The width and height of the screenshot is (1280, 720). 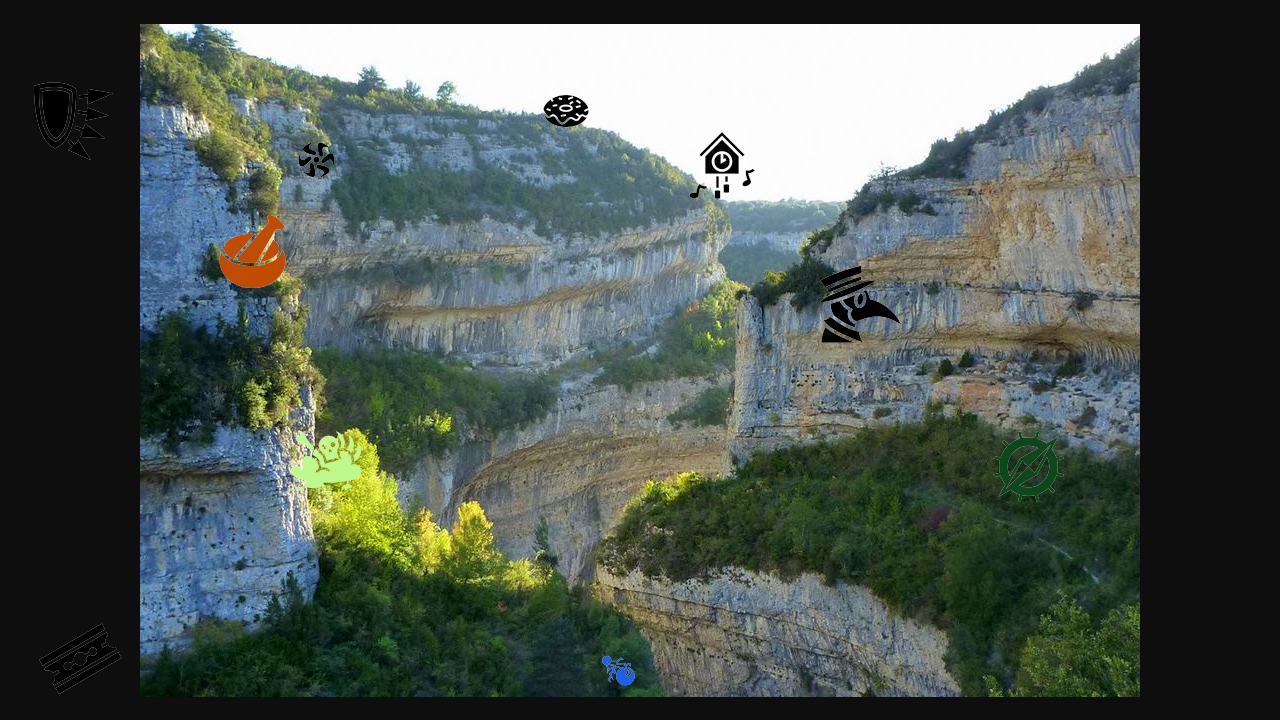 I want to click on indicates electrical or energy-based attack, so click(x=618, y=670).